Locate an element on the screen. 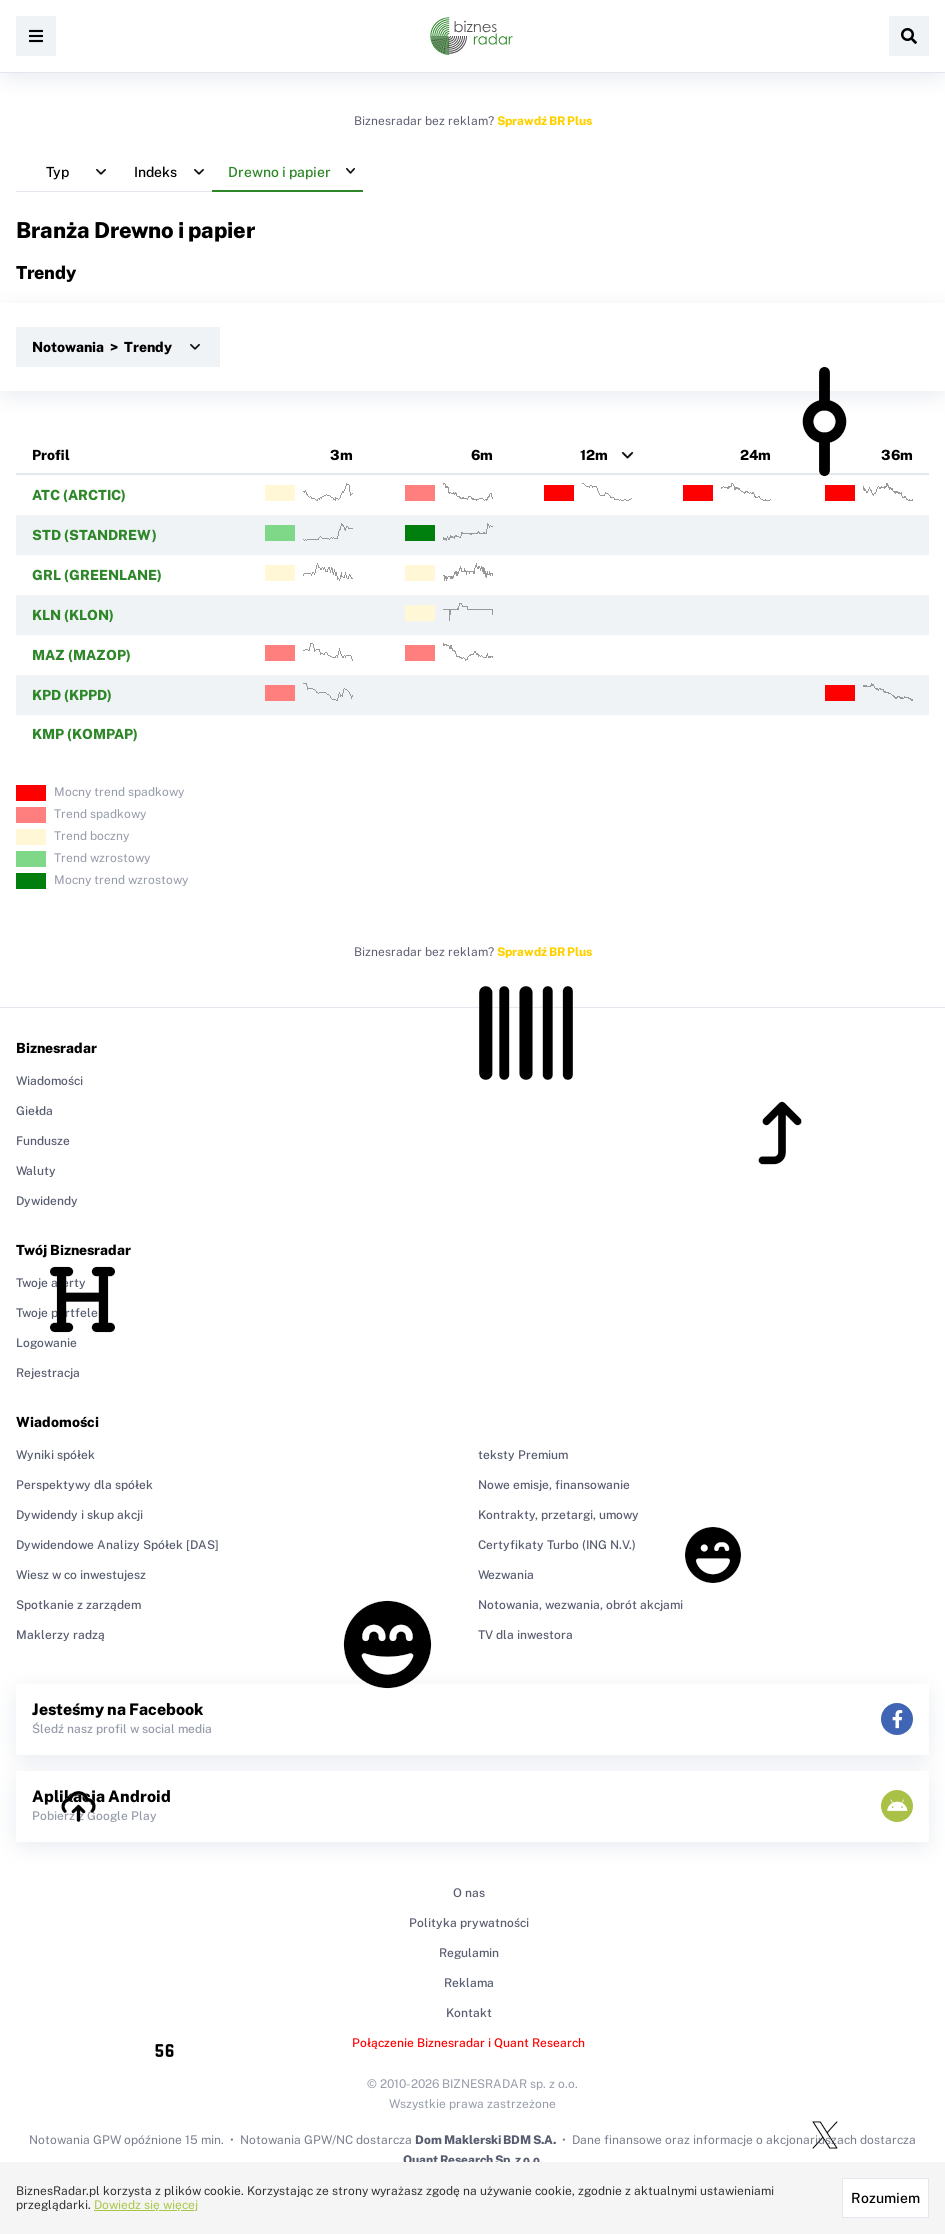 The width and height of the screenshot is (945, 2234). format text as a heading is located at coordinates (82, 1299).